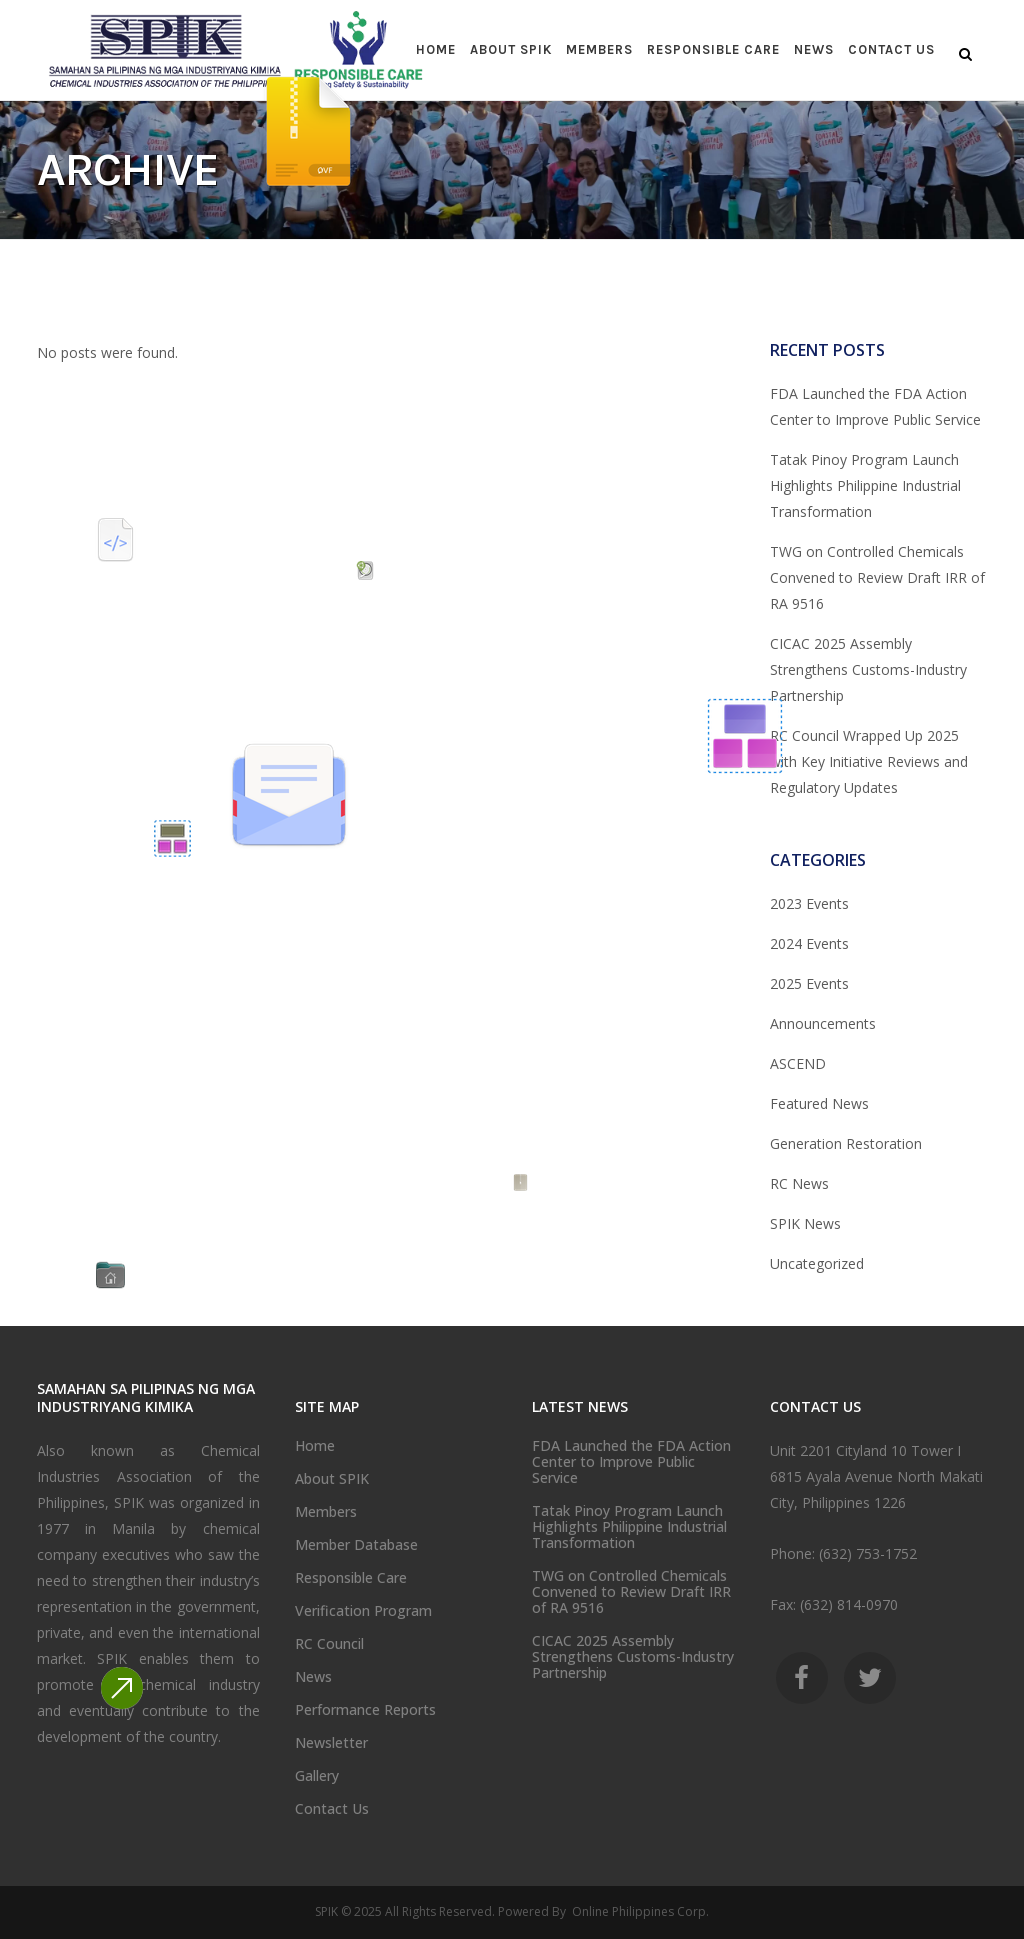 The image size is (1024, 1939). Describe the element at coordinates (365, 570) in the screenshot. I see `launch ubiquity disk installer` at that location.